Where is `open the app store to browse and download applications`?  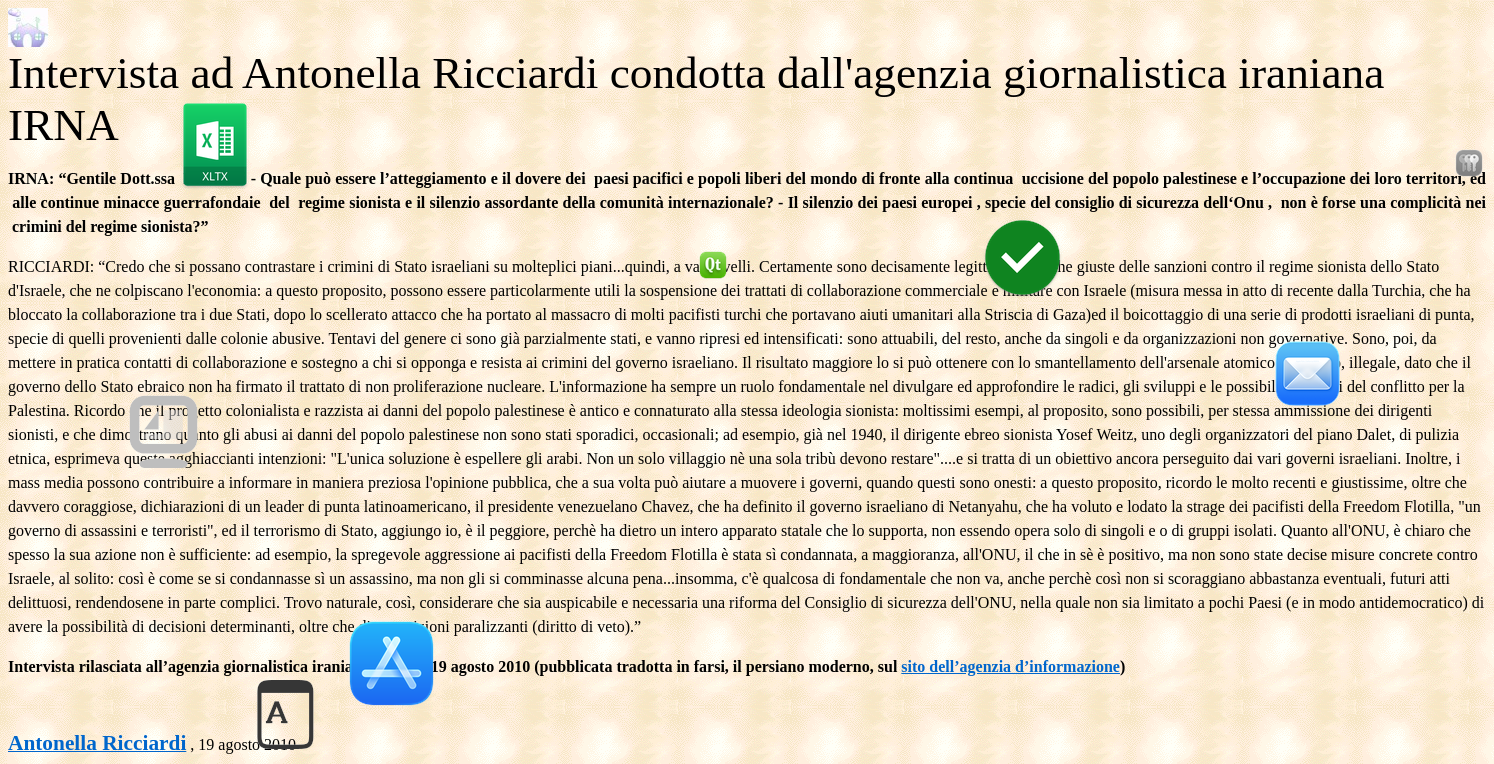
open the app store to browse and download applications is located at coordinates (391, 663).